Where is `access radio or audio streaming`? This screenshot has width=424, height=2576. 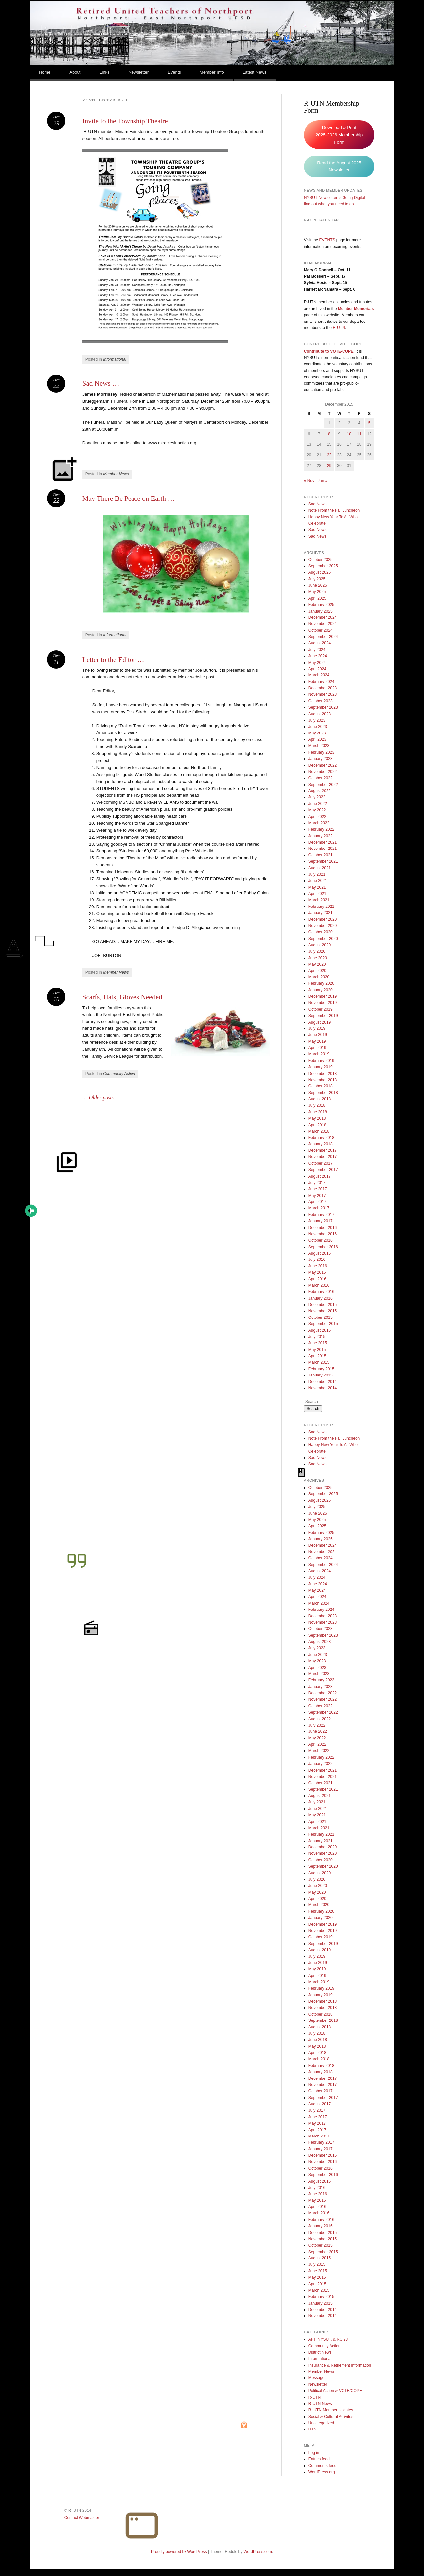 access radio or audio streaming is located at coordinates (91, 1628).